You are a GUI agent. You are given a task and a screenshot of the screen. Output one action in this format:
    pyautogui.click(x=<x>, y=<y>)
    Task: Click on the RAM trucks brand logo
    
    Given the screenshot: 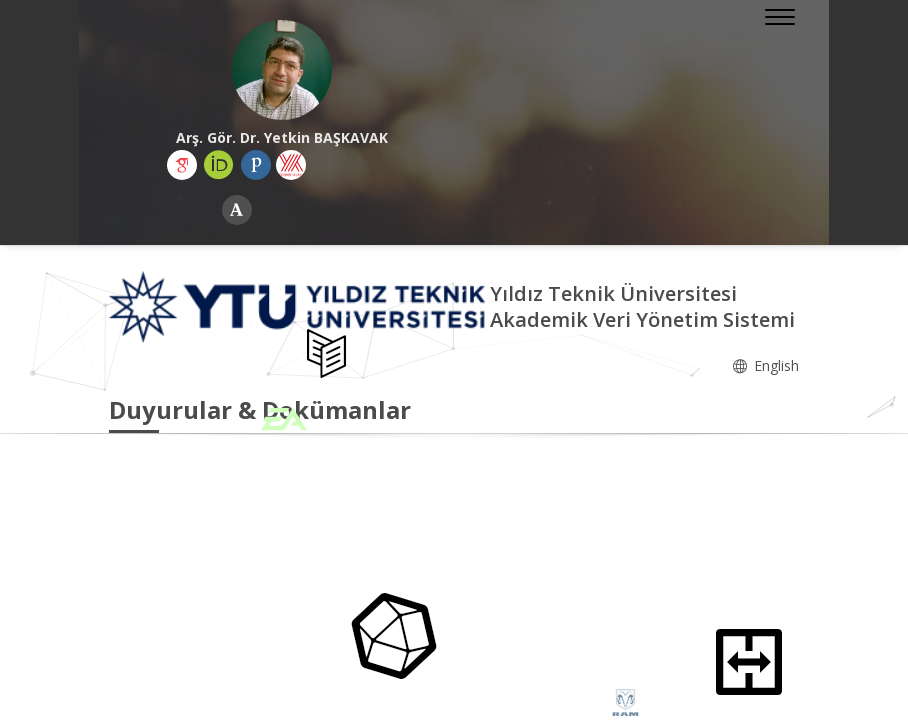 What is the action you would take?
    pyautogui.click(x=625, y=702)
    